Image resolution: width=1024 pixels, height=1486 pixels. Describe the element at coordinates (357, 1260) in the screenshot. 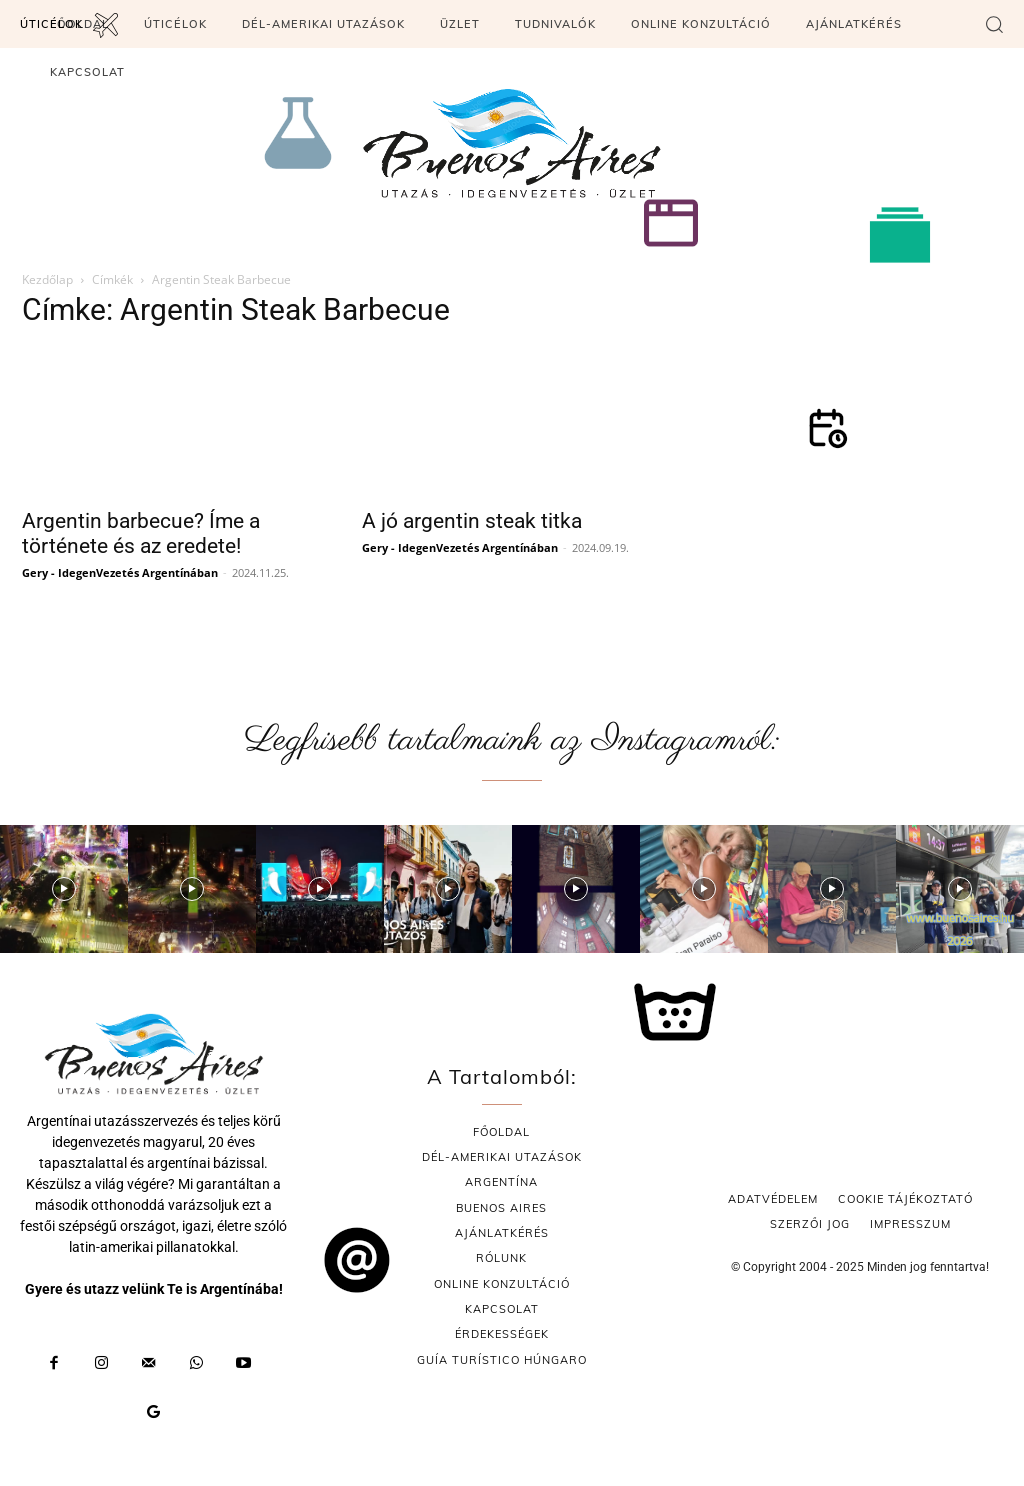

I see `access email or contact options` at that location.